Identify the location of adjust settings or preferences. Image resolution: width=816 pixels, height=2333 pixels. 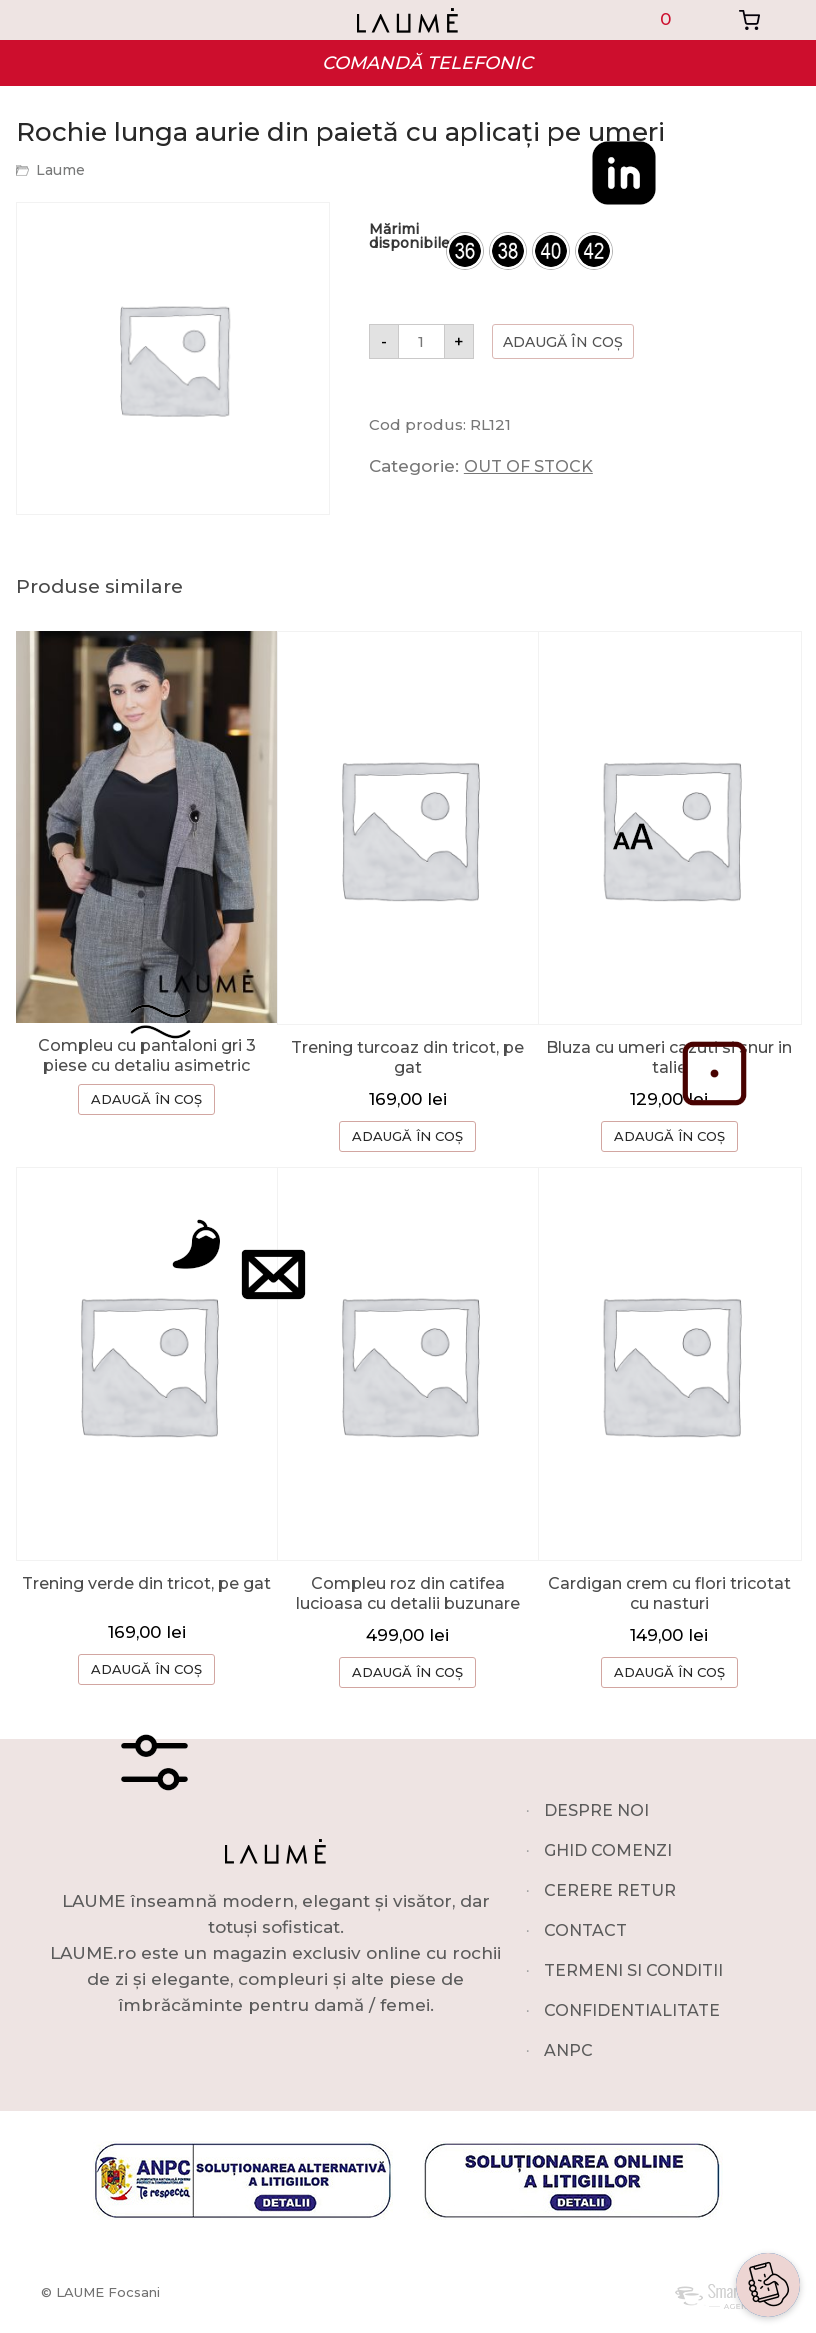
(154, 1762).